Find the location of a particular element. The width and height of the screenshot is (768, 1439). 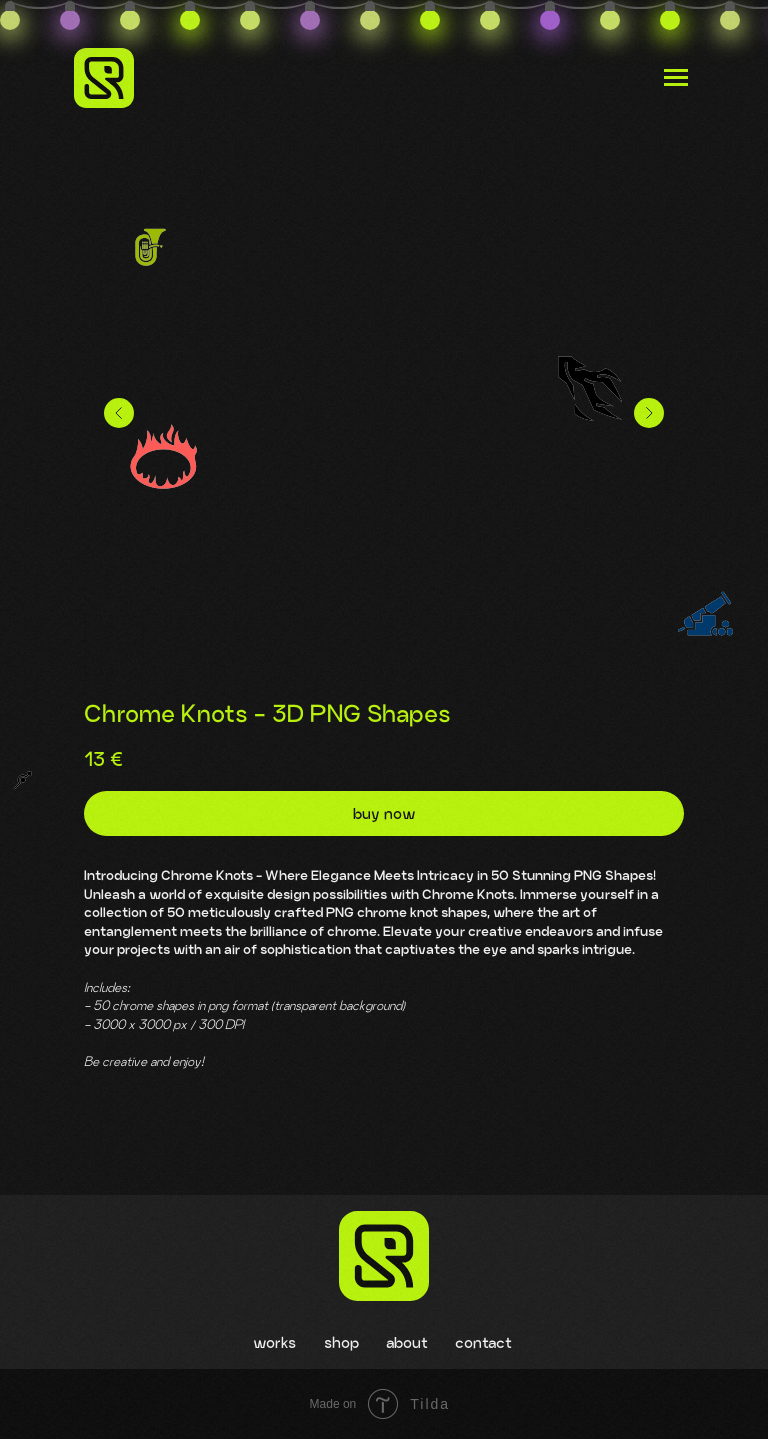

fire cannon in pirate-themed game is located at coordinates (705, 613).